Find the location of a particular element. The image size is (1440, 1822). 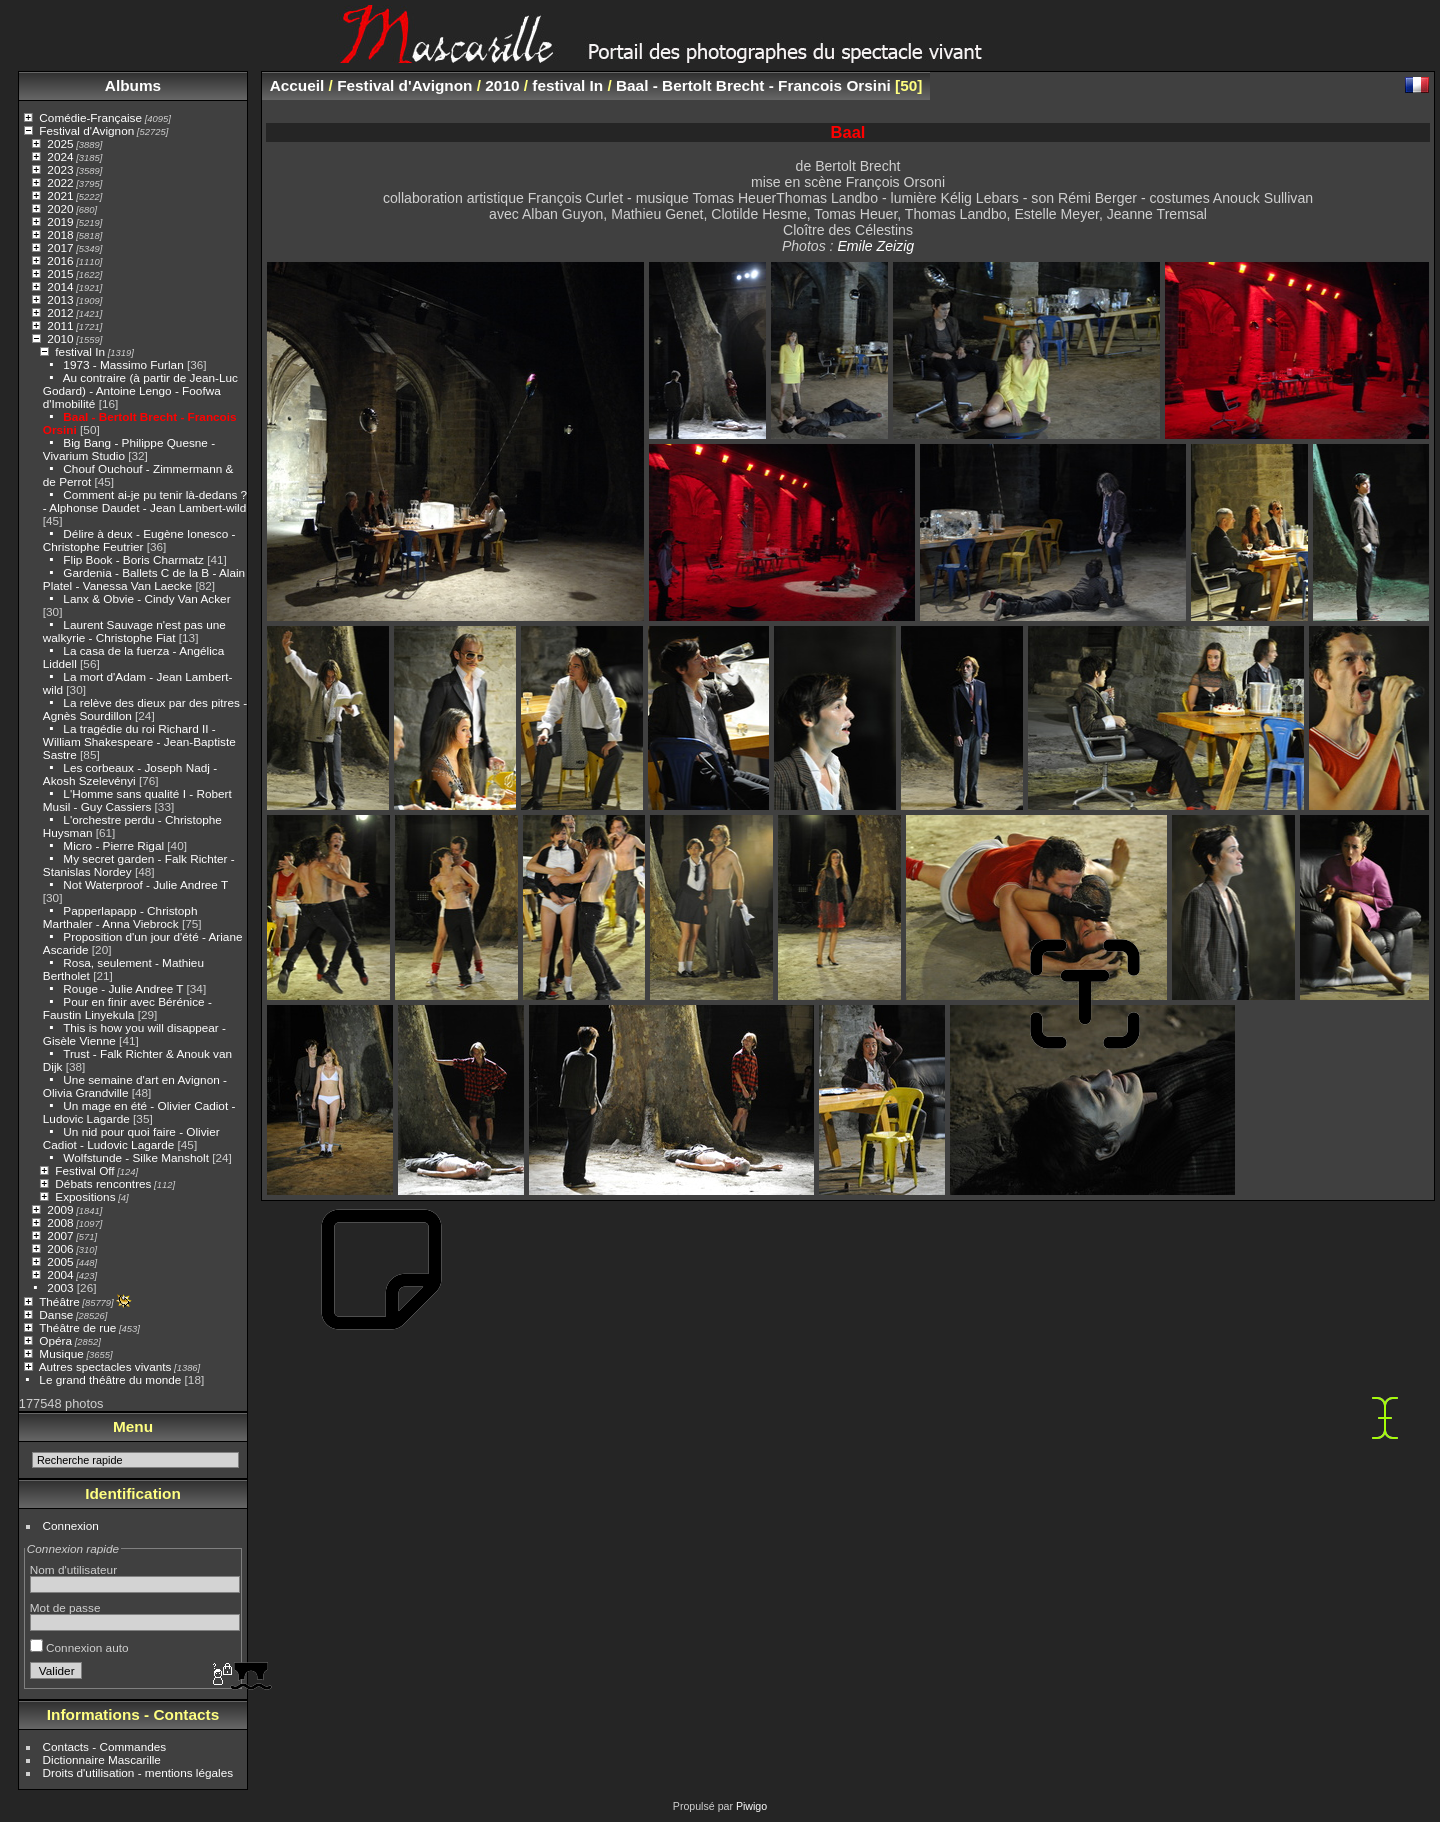

scan image to extract text is located at coordinates (1085, 994).